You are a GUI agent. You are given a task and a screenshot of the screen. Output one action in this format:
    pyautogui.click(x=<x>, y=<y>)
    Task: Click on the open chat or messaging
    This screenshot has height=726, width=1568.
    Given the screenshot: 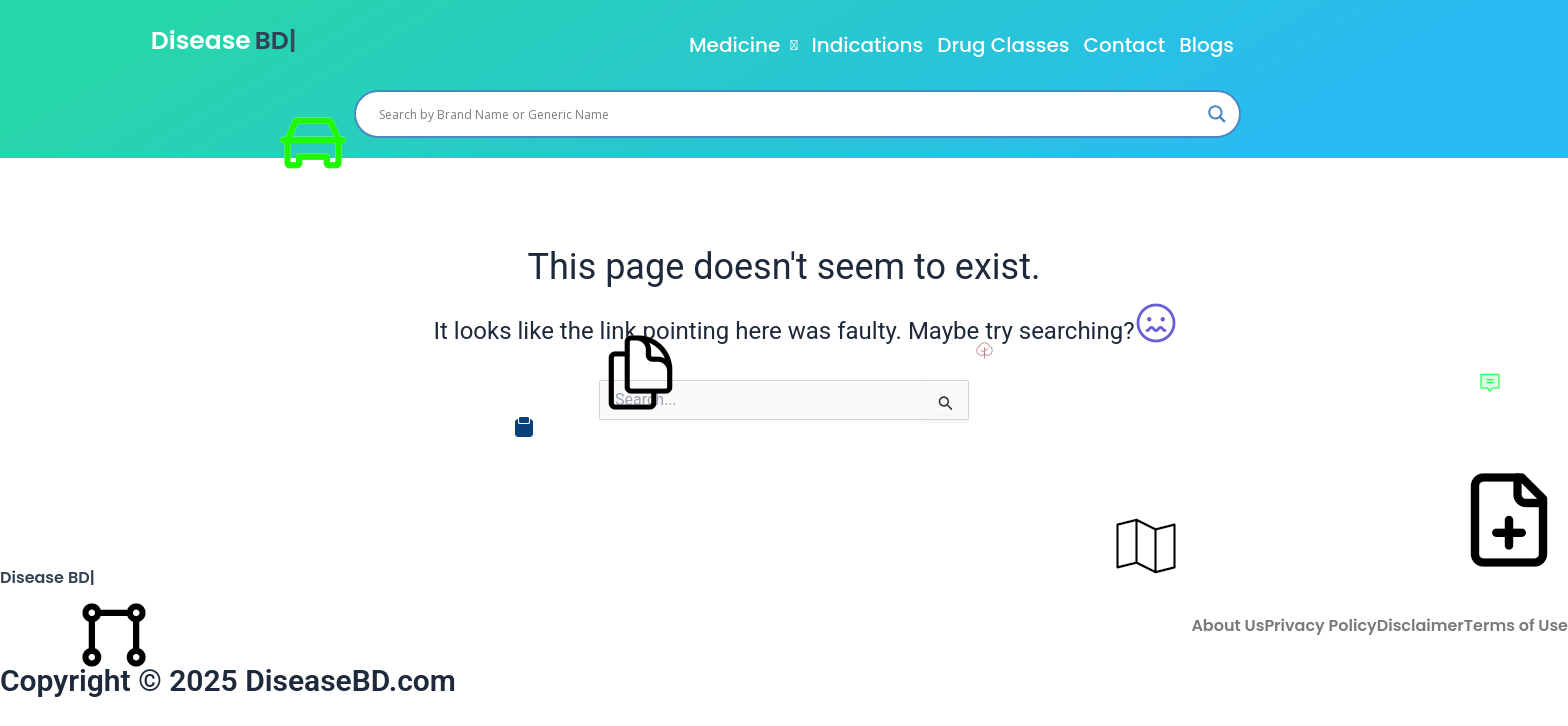 What is the action you would take?
    pyautogui.click(x=1490, y=382)
    